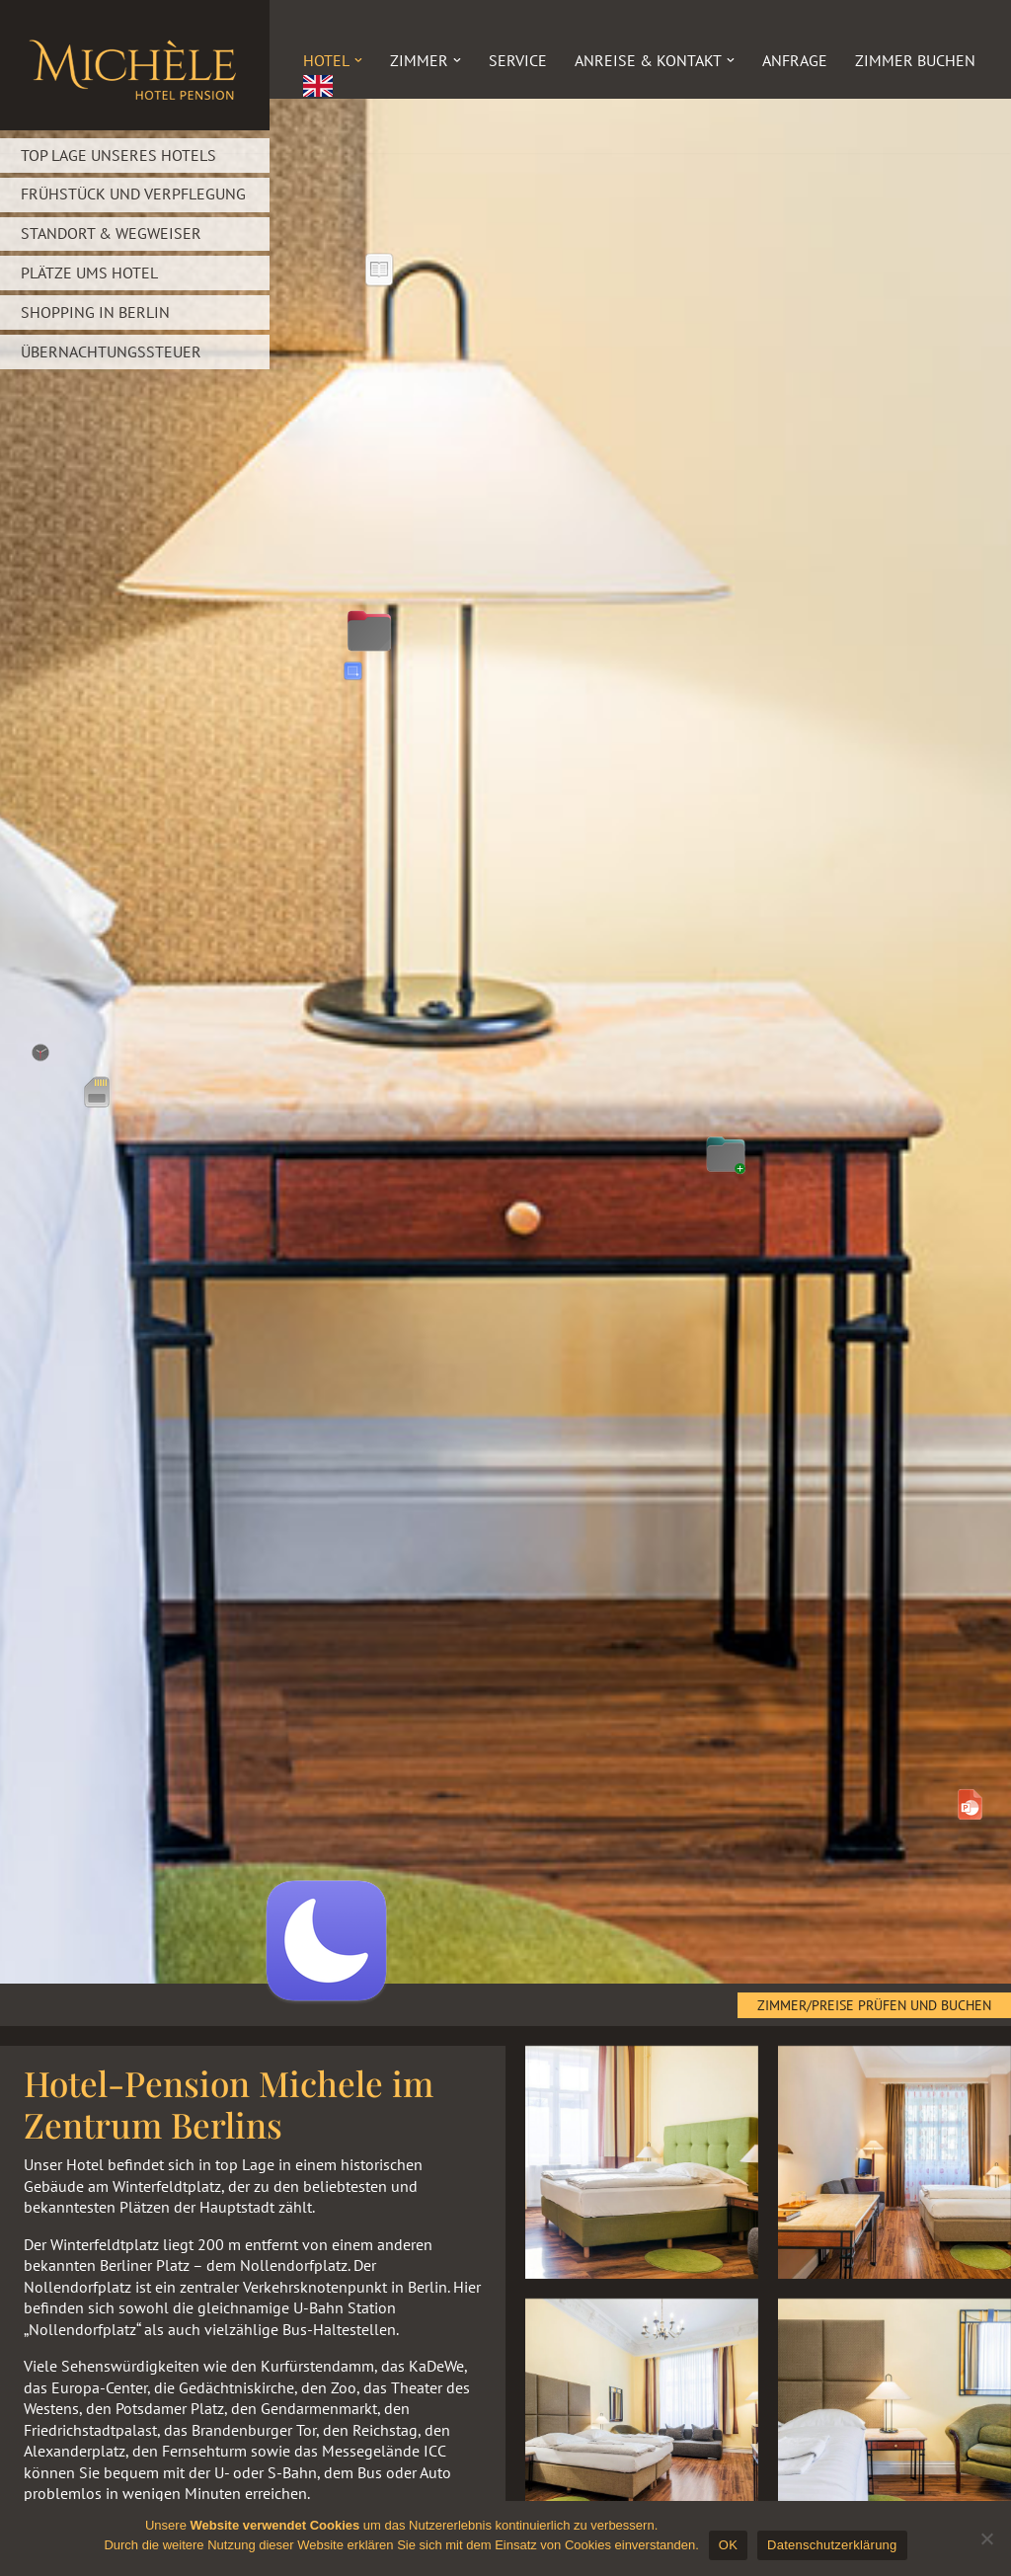 The image size is (1011, 2576). What do you see at coordinates (726, 1154) in the screenshot?
I see `create a new folder` at bounding box center [726, 1154].